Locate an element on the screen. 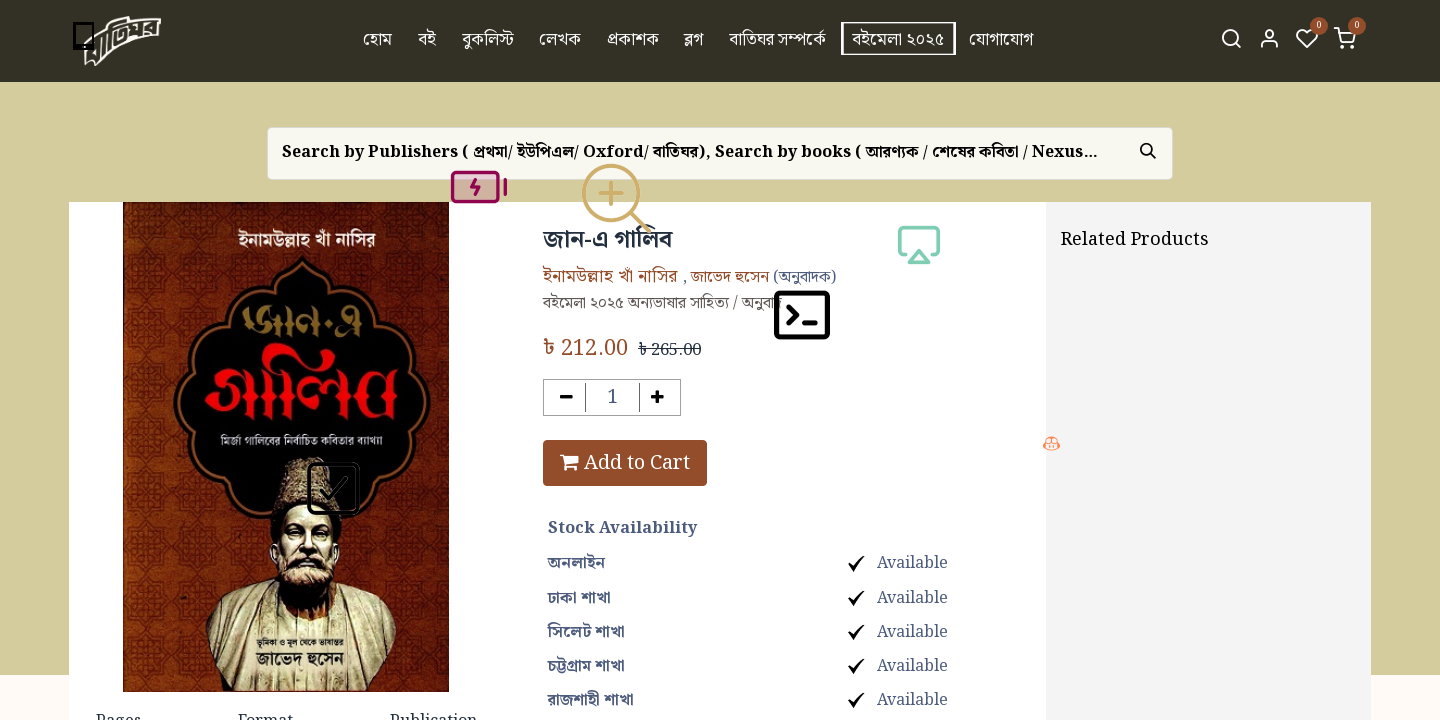  open the command line terminal is located at coordinates (802, 315).